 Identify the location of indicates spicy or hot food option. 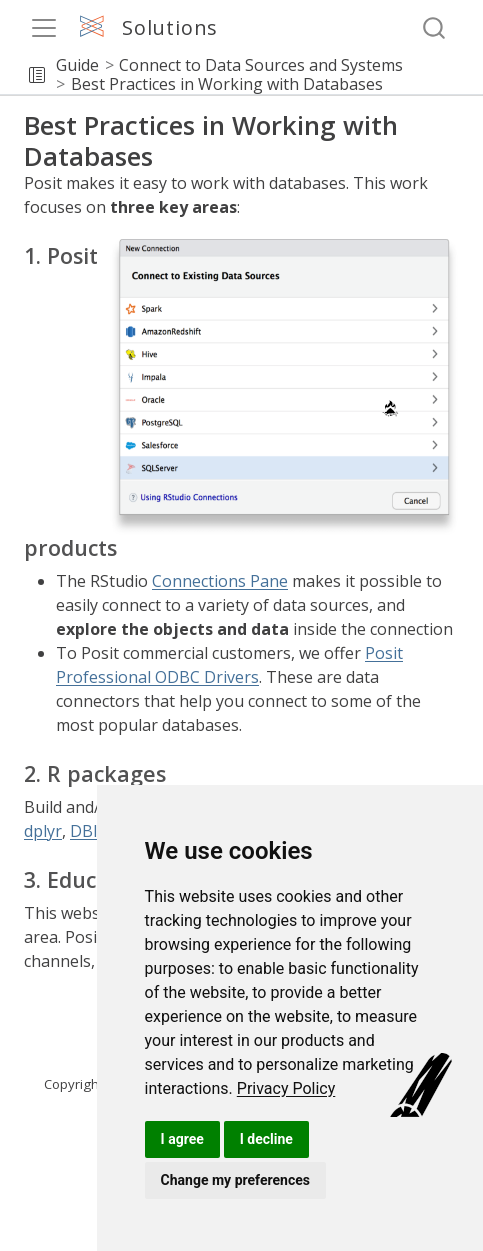
(390, 408).